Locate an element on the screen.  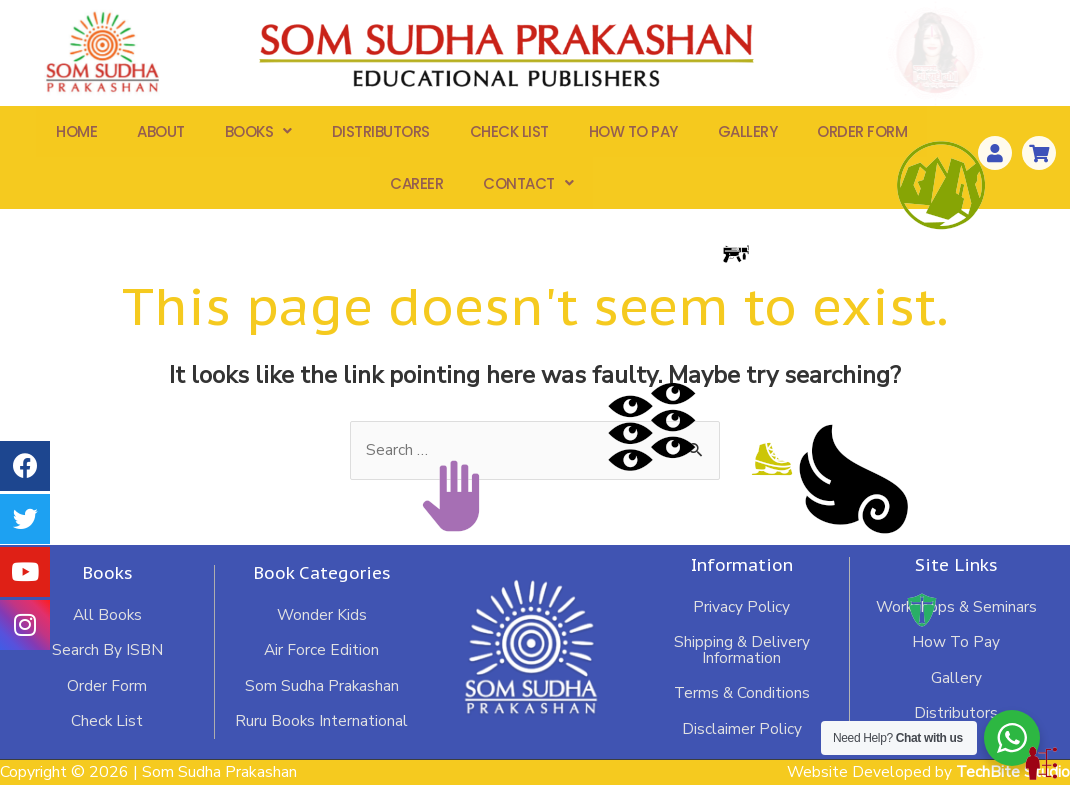
indicates a multi-view or surveillance mode is located at coordinates (652, 427).